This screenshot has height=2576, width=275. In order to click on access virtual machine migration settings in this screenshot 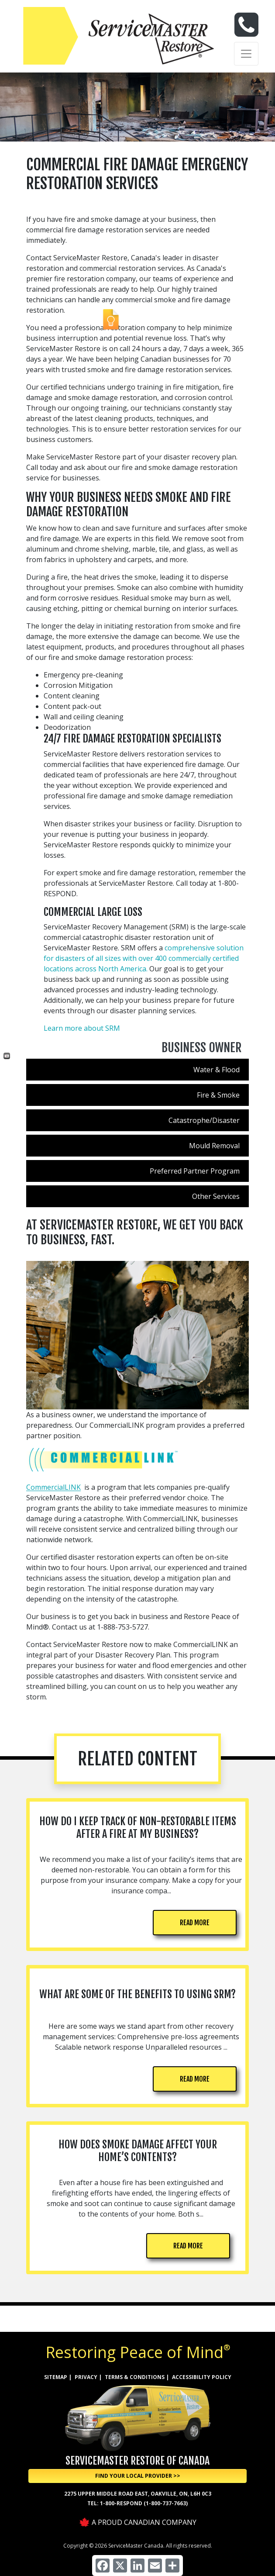, I will do `click(7, 1056)`.